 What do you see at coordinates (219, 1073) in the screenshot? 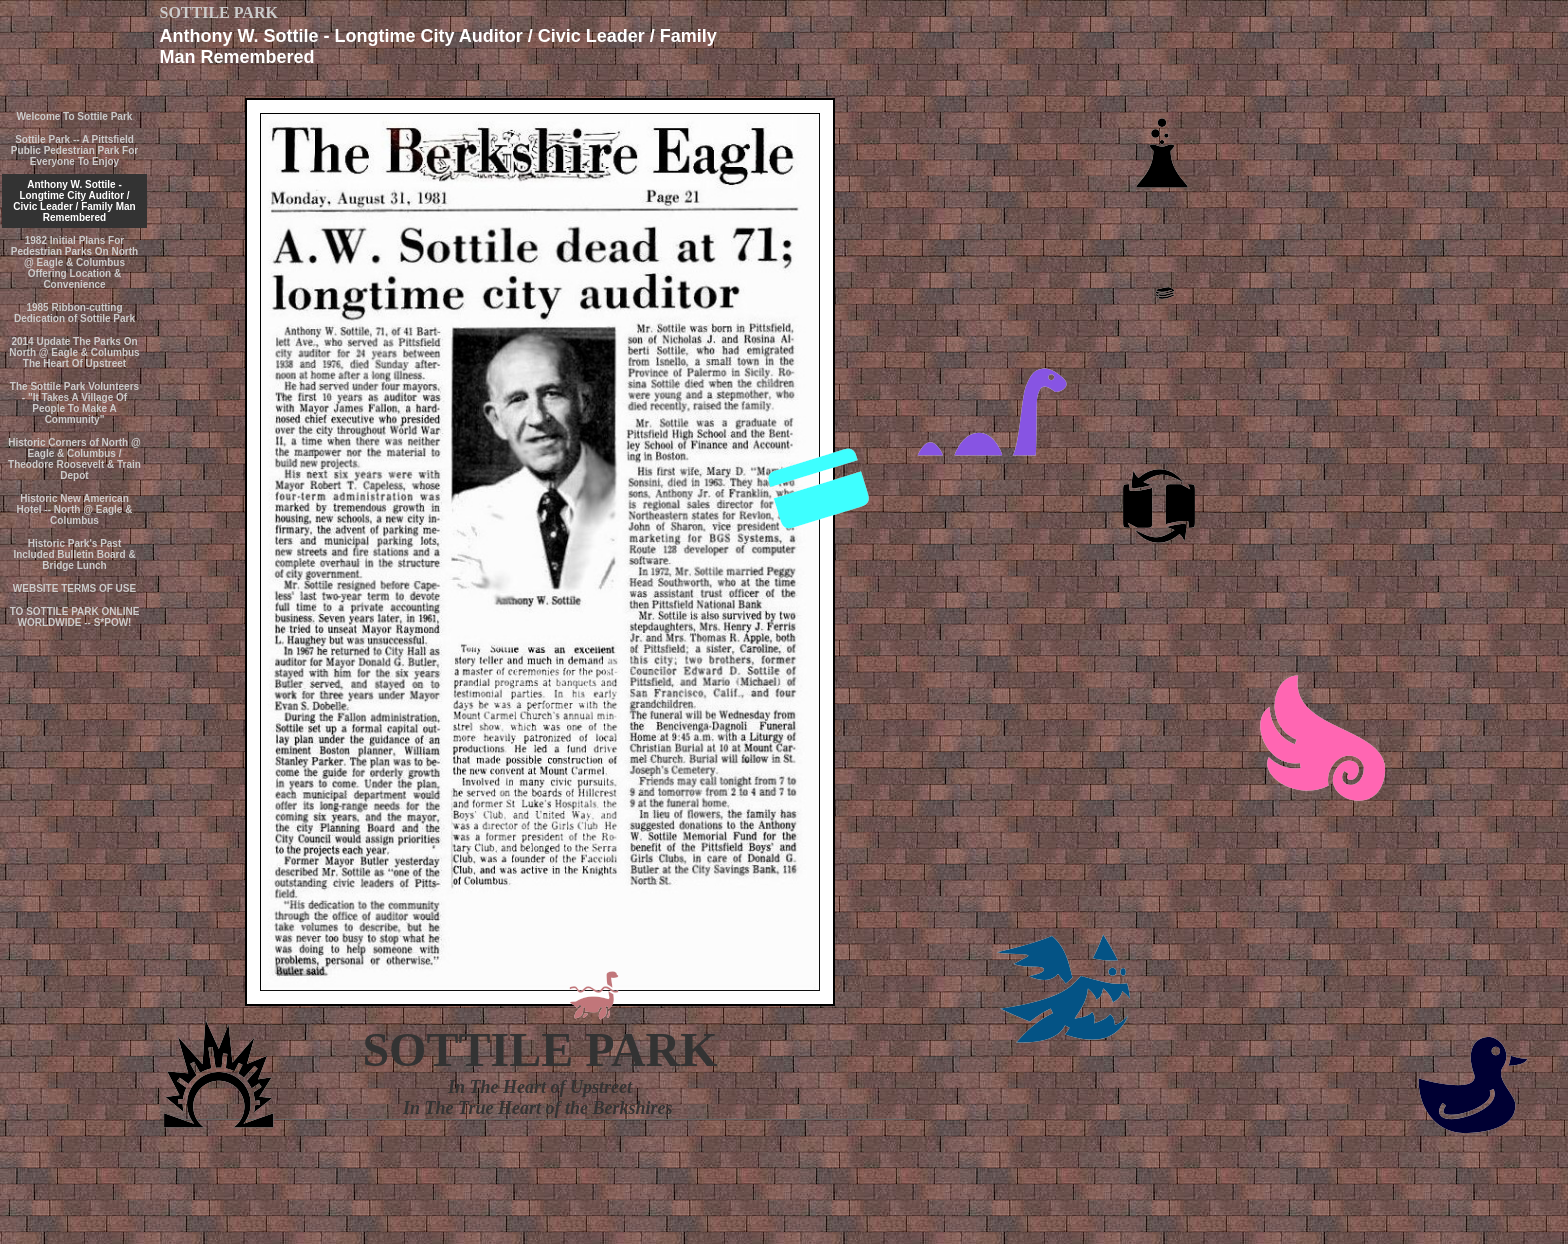
I see `indicates final form or ultimate upgrade in a game` at bounding box center [219, 1073].